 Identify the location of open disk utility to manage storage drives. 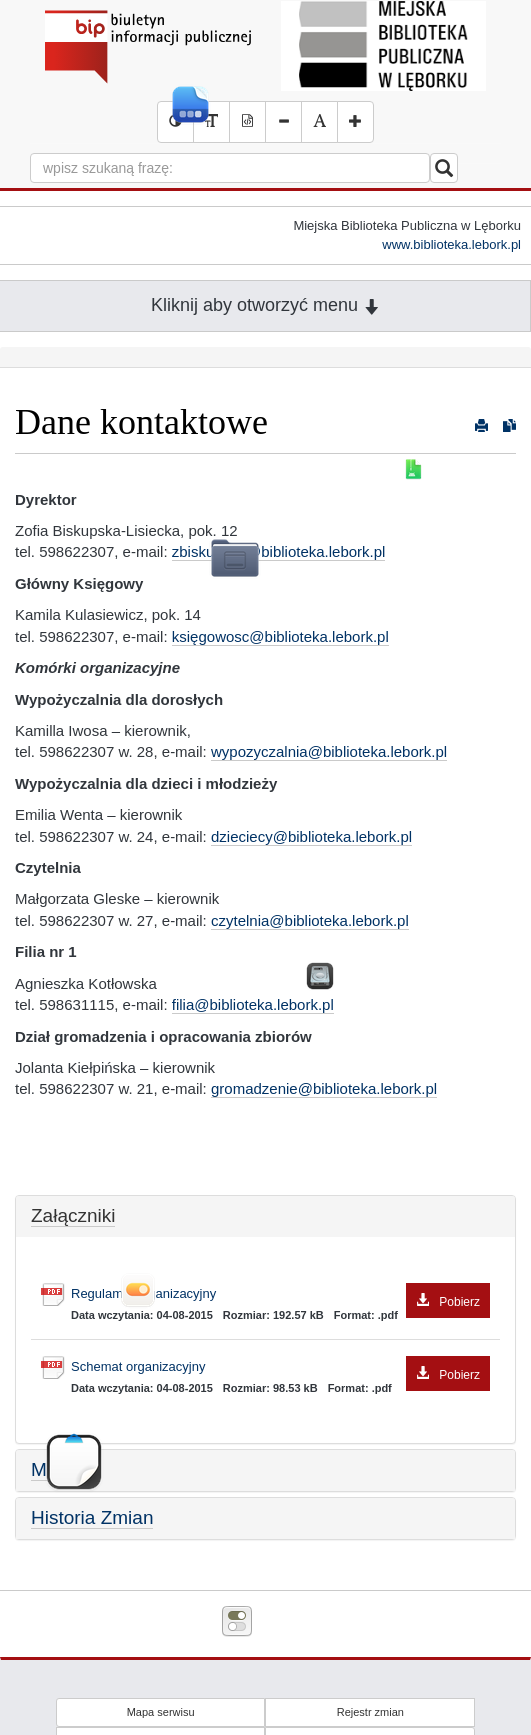
(320, 976).